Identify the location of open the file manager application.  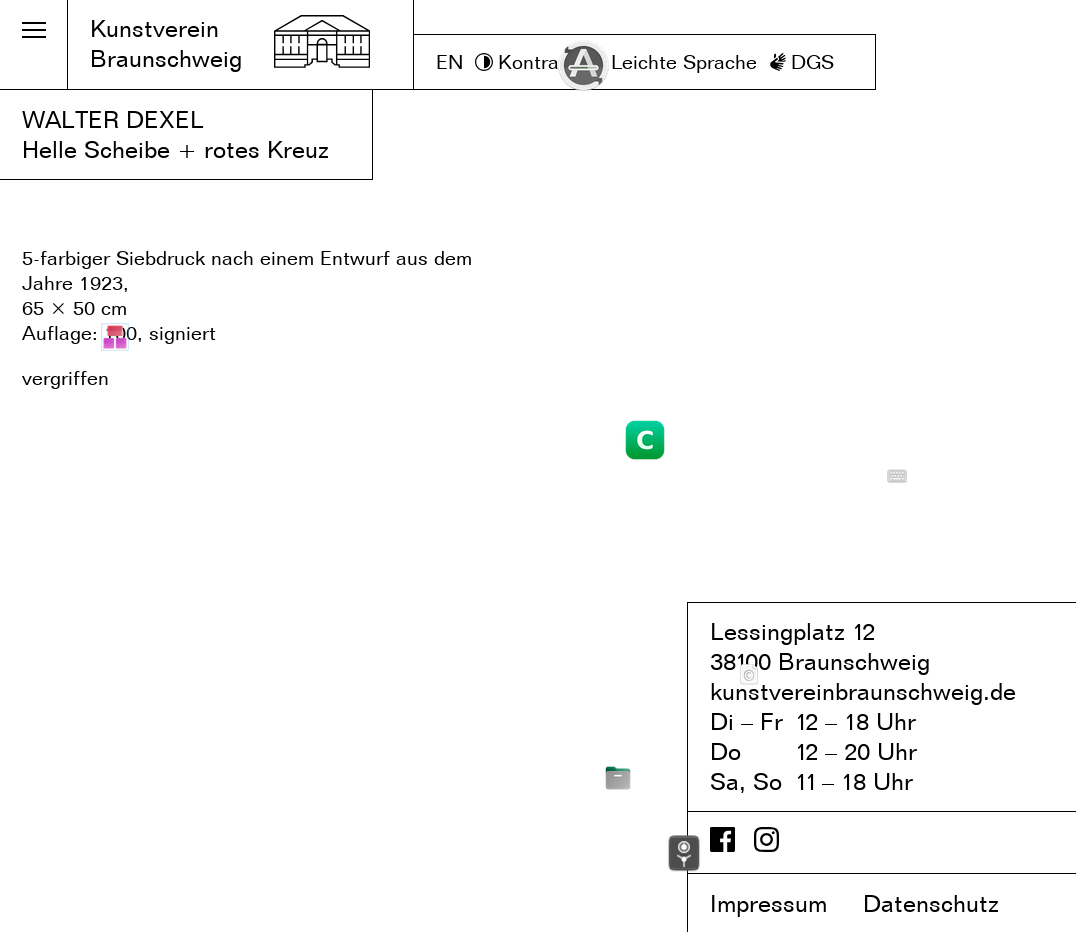
(618, 778).